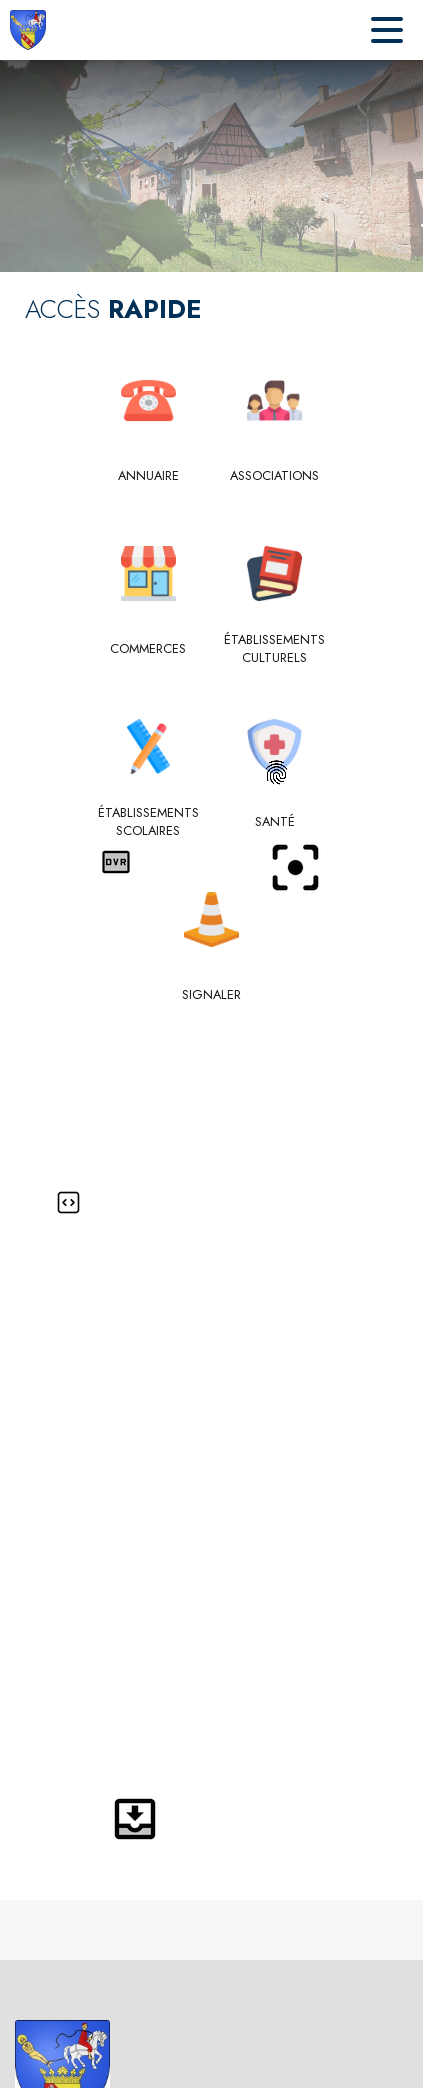 This screenshot has height=2088, width=423. What do you see at coordinates (135, 1819) in the screenshot?
I see `move message to inbox` at bounding box center [135, 1819].